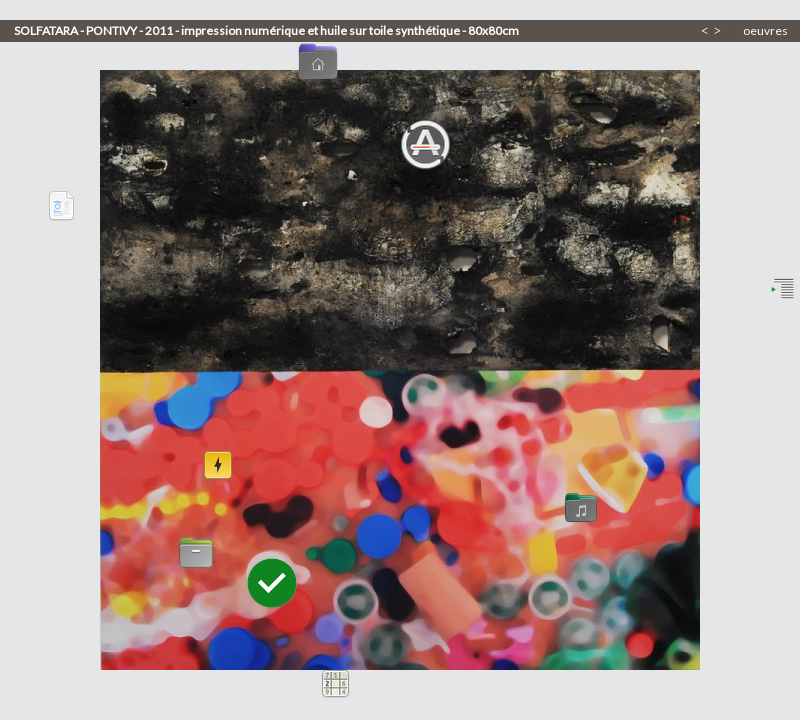 Image resolution: width=800 pixels, height=720 pixels. What do you see at coordinates (335, 683) in the screenshot?
I see `open sudoku puzzle game` at bounding box center [335, 683].